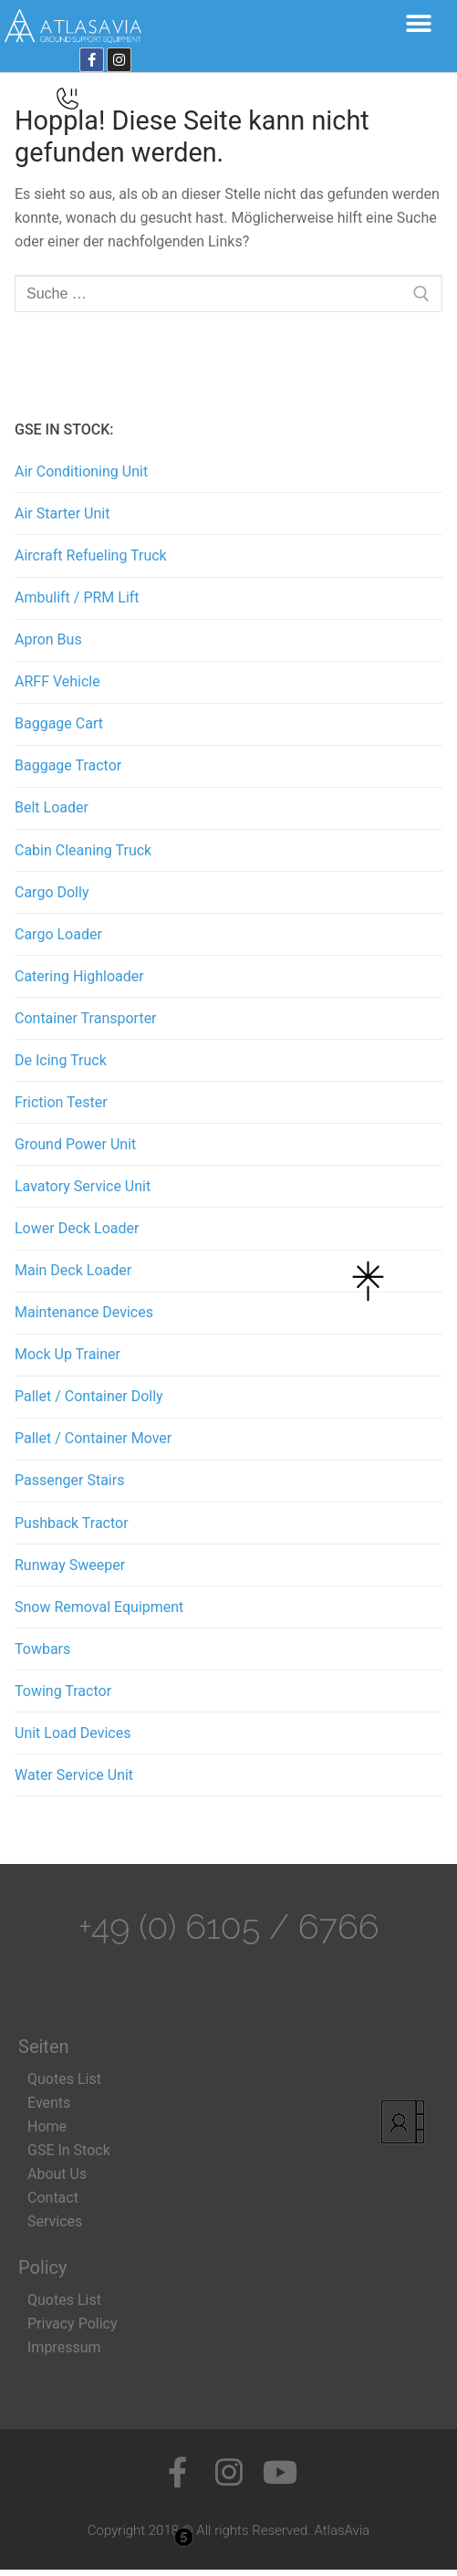  I want to click on indicates step 5 in a multi-step process, so click(183, 2537).